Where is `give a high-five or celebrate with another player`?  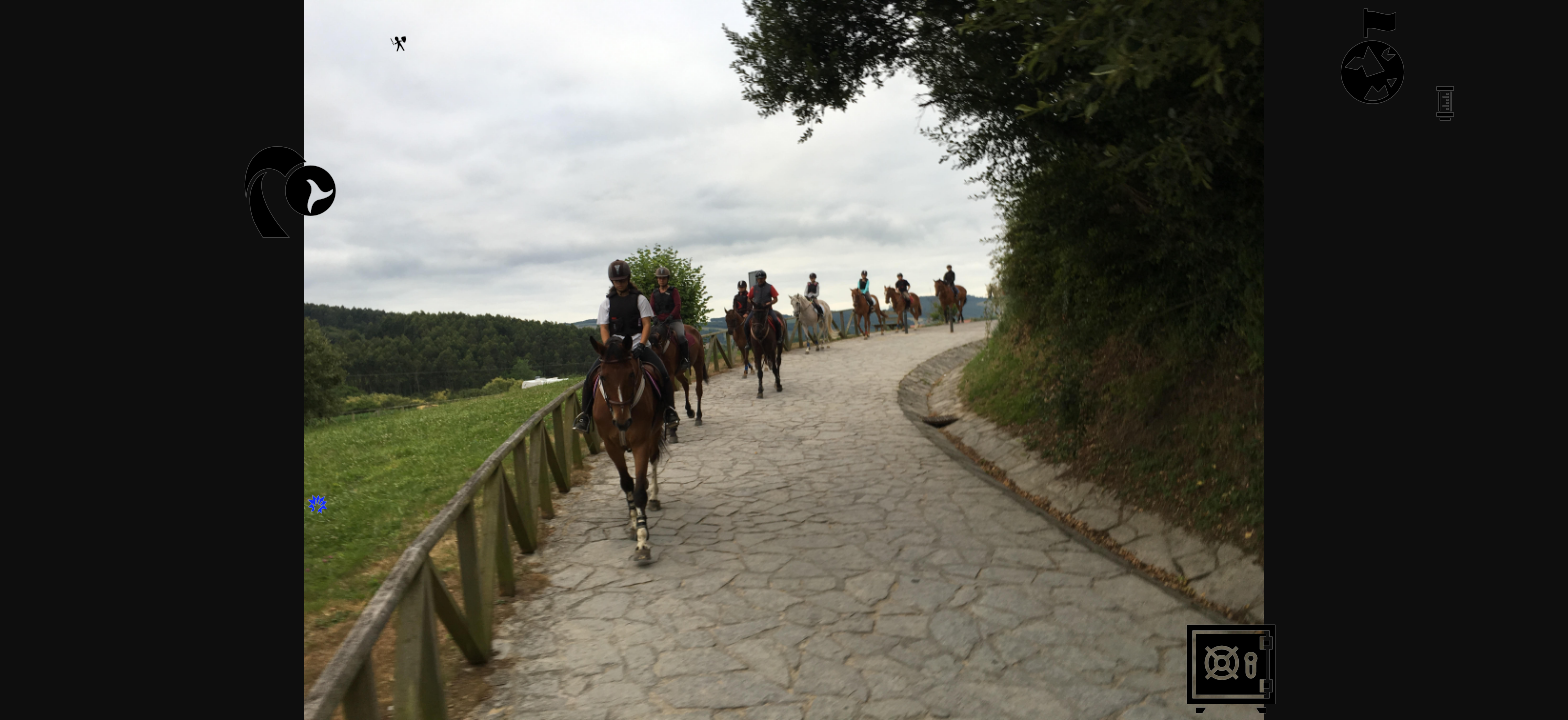 give a high-five or celebrate with another player is located at coordinates (317, 504).